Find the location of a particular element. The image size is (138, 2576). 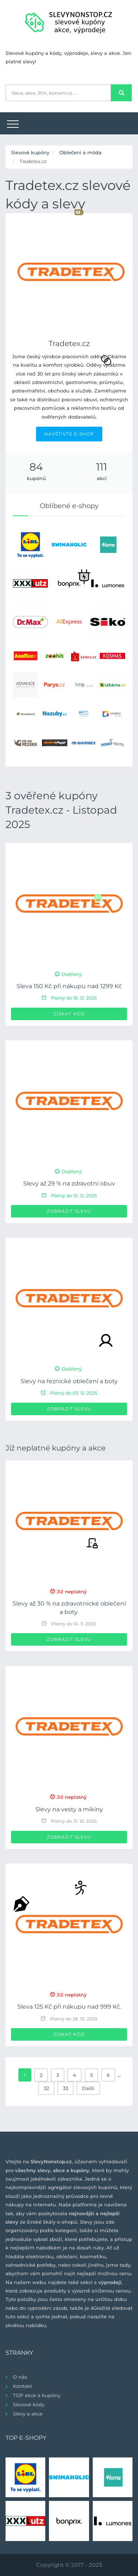

apply intersection operation to selected shapes is located at coordinates (106, 360).